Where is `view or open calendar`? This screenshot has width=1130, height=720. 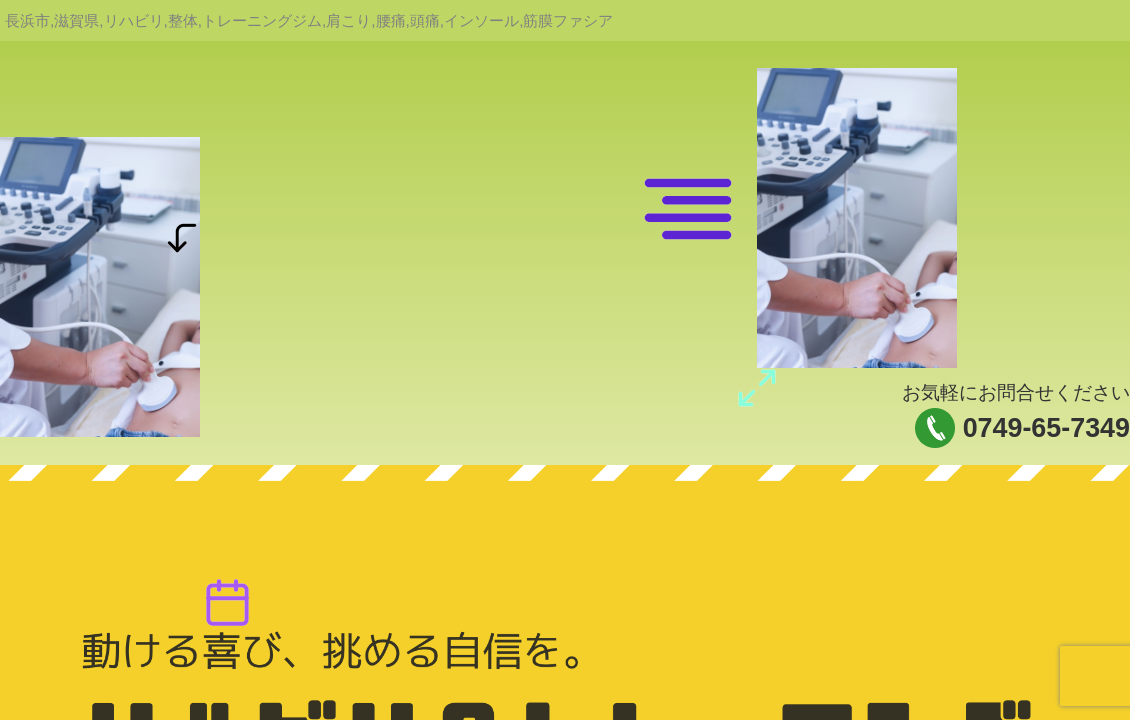
view or open calendar is located at coordinates (227, 602).